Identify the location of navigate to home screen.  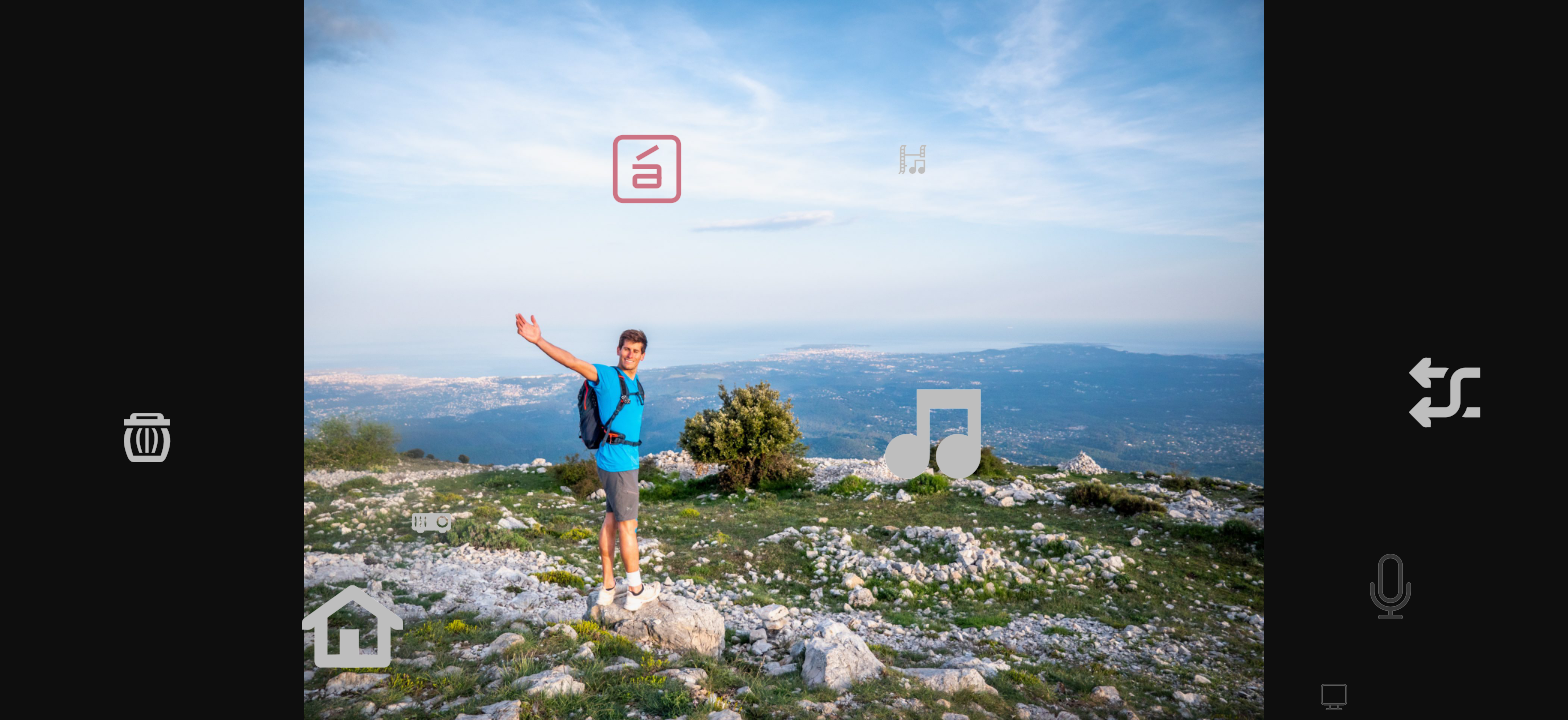
(352, 629).